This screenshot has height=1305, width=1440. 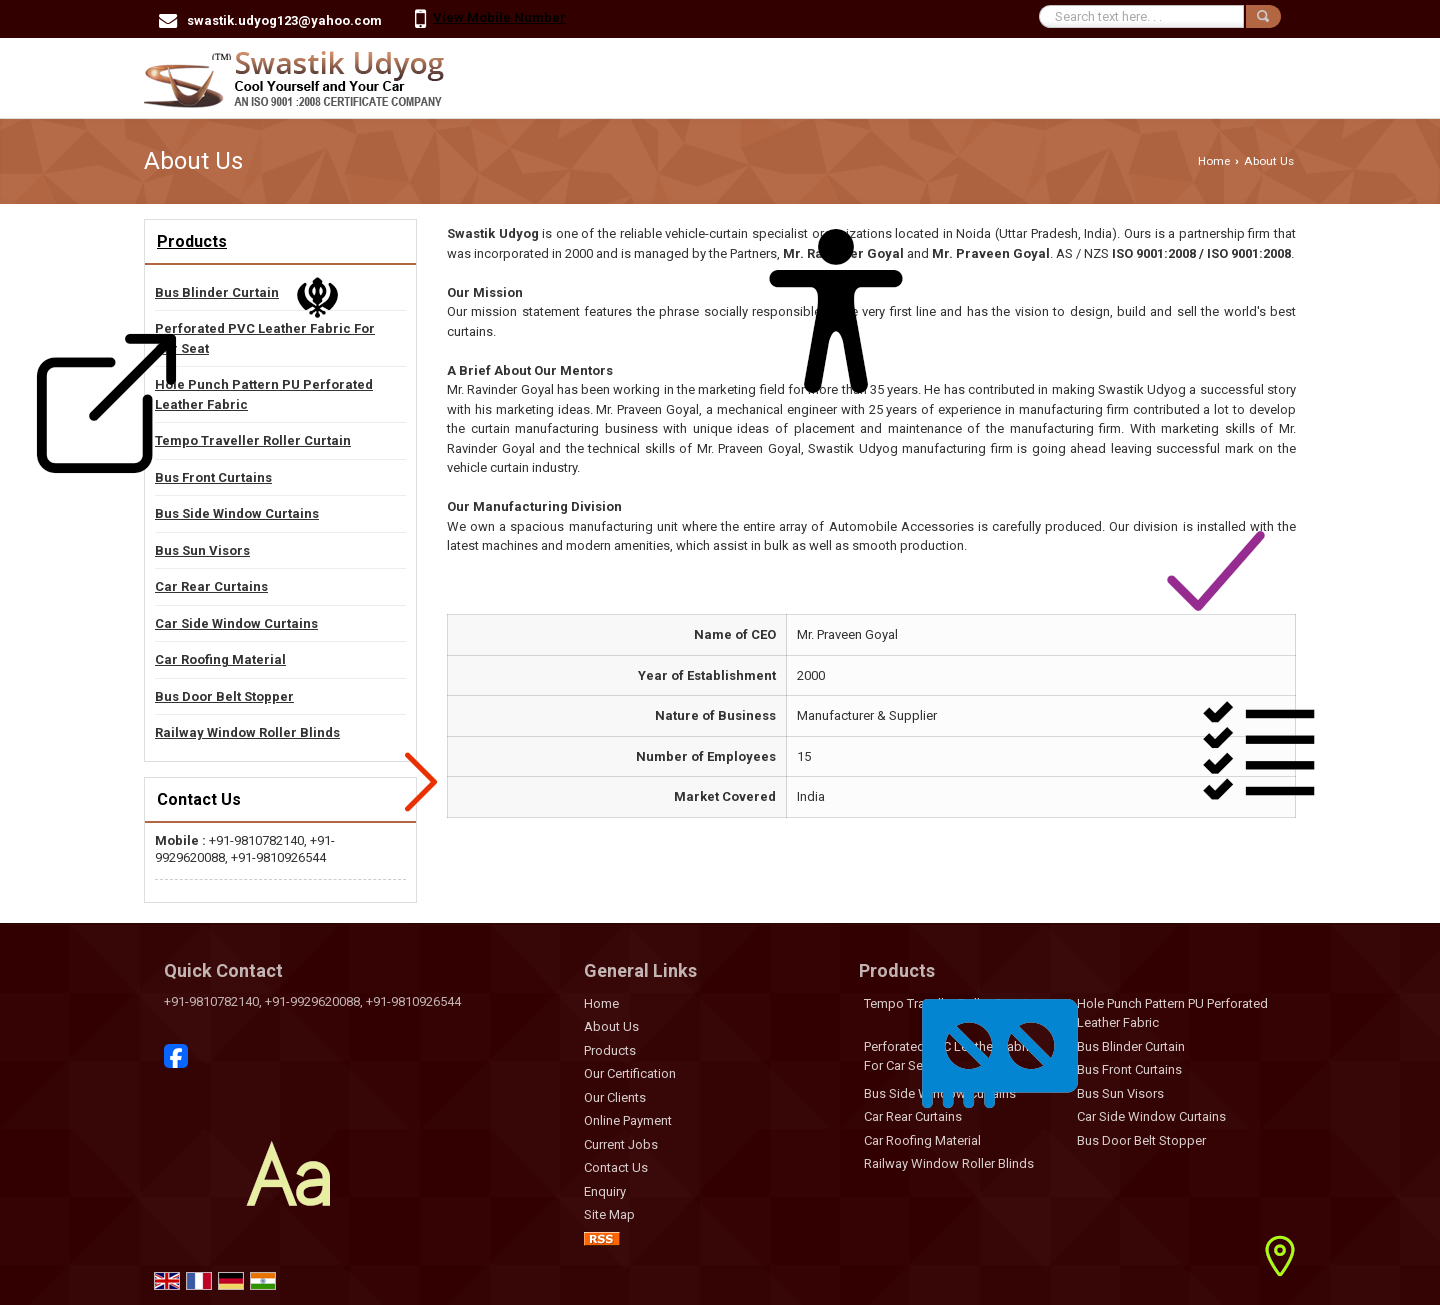 What do you see at coordinates (1216, 571) in the screenshot?
I see `confirm or submit an action` at bounding box center [1216, 571].